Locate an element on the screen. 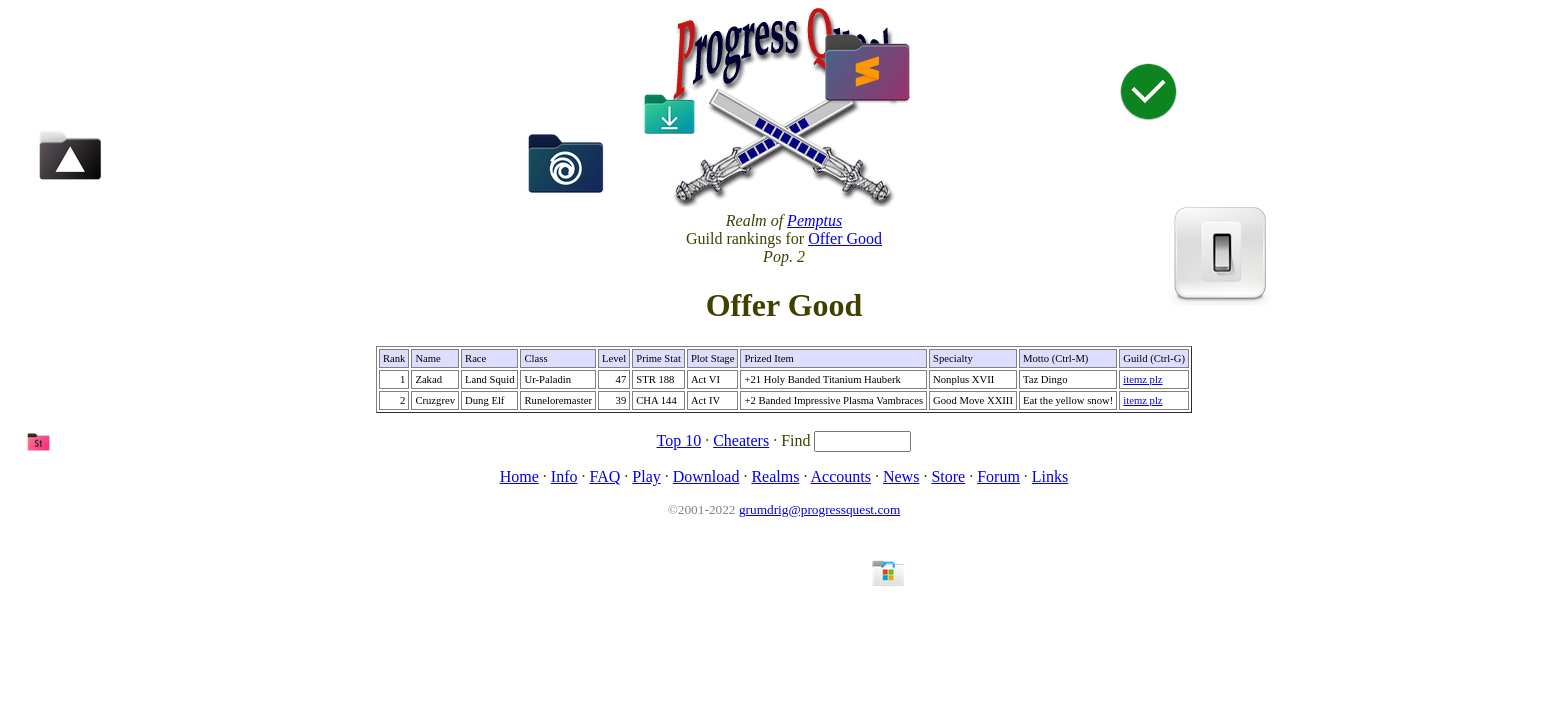 The height and width of the screenshot is (720, 1568). open ubisoft connect (uplay) game files folder is located at coordinates (565, 165).